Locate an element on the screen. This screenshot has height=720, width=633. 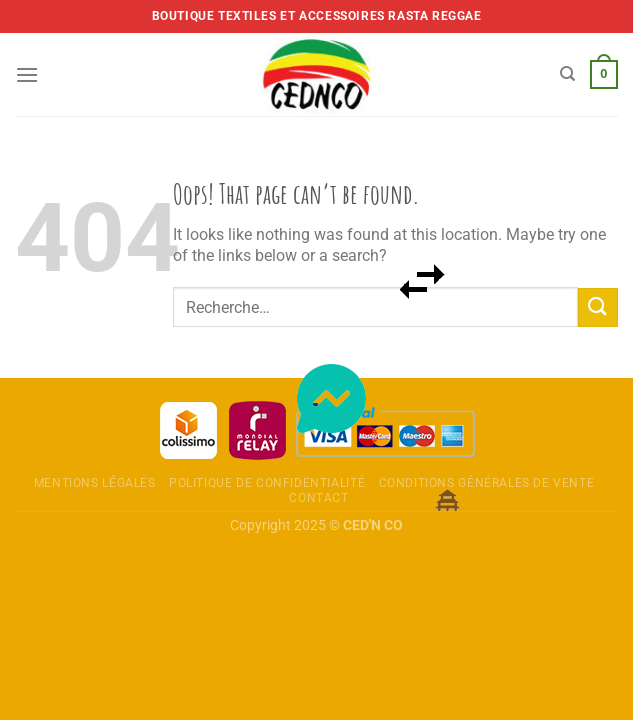
swap or exchange items is located at coordinates (422, 282).